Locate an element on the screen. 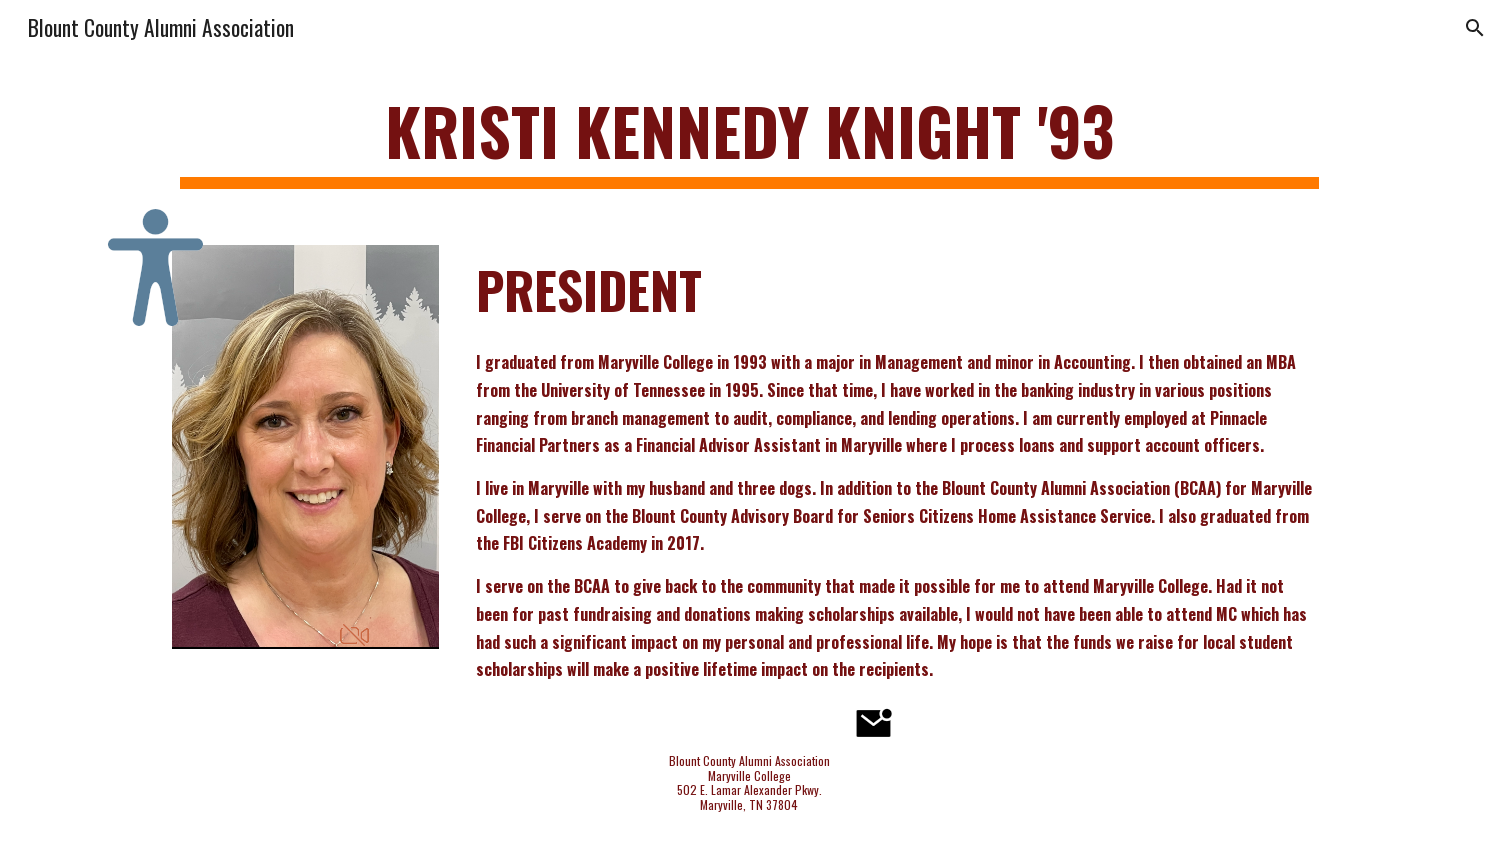 The height and width of the screenshot is (844, 1499). turn off camera or disable video is located at coordinates (354, 635).